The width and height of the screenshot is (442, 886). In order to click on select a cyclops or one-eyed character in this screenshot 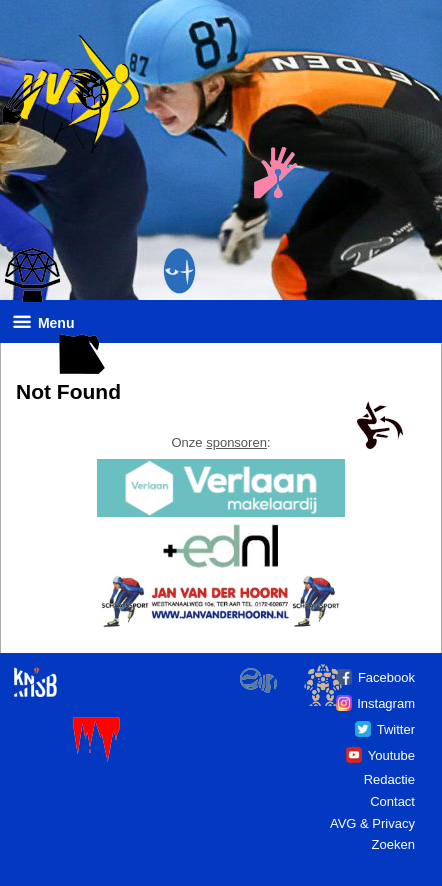, I will do `click(179, 270)`.